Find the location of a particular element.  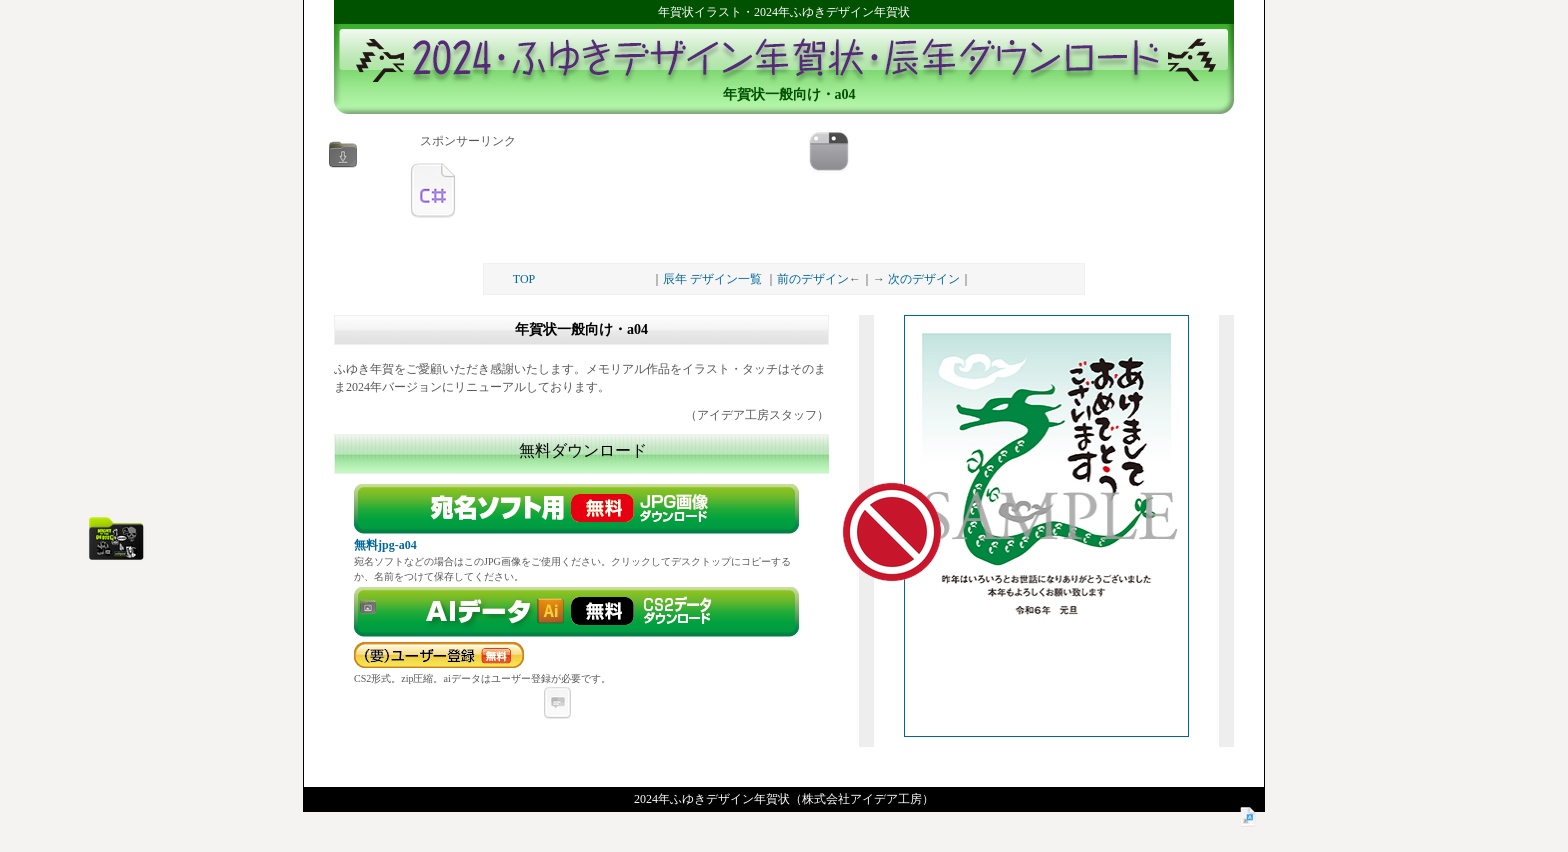

a C# source code file is located at coordinates (433, 190).